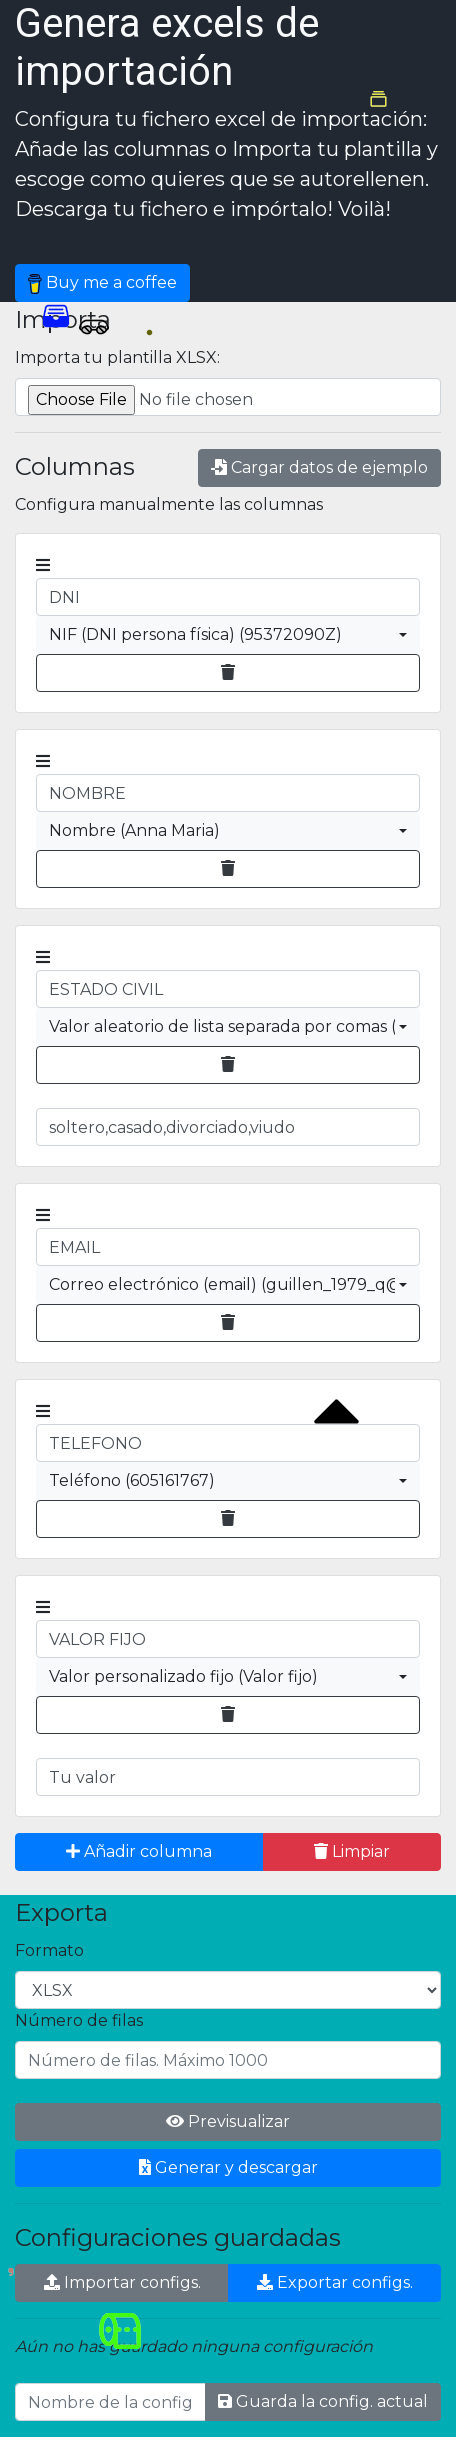  What do you see at coordinates (11, 2272) in the screenshot?
I see `insert closing single quotation mark` at bounding box center [11, 2272].